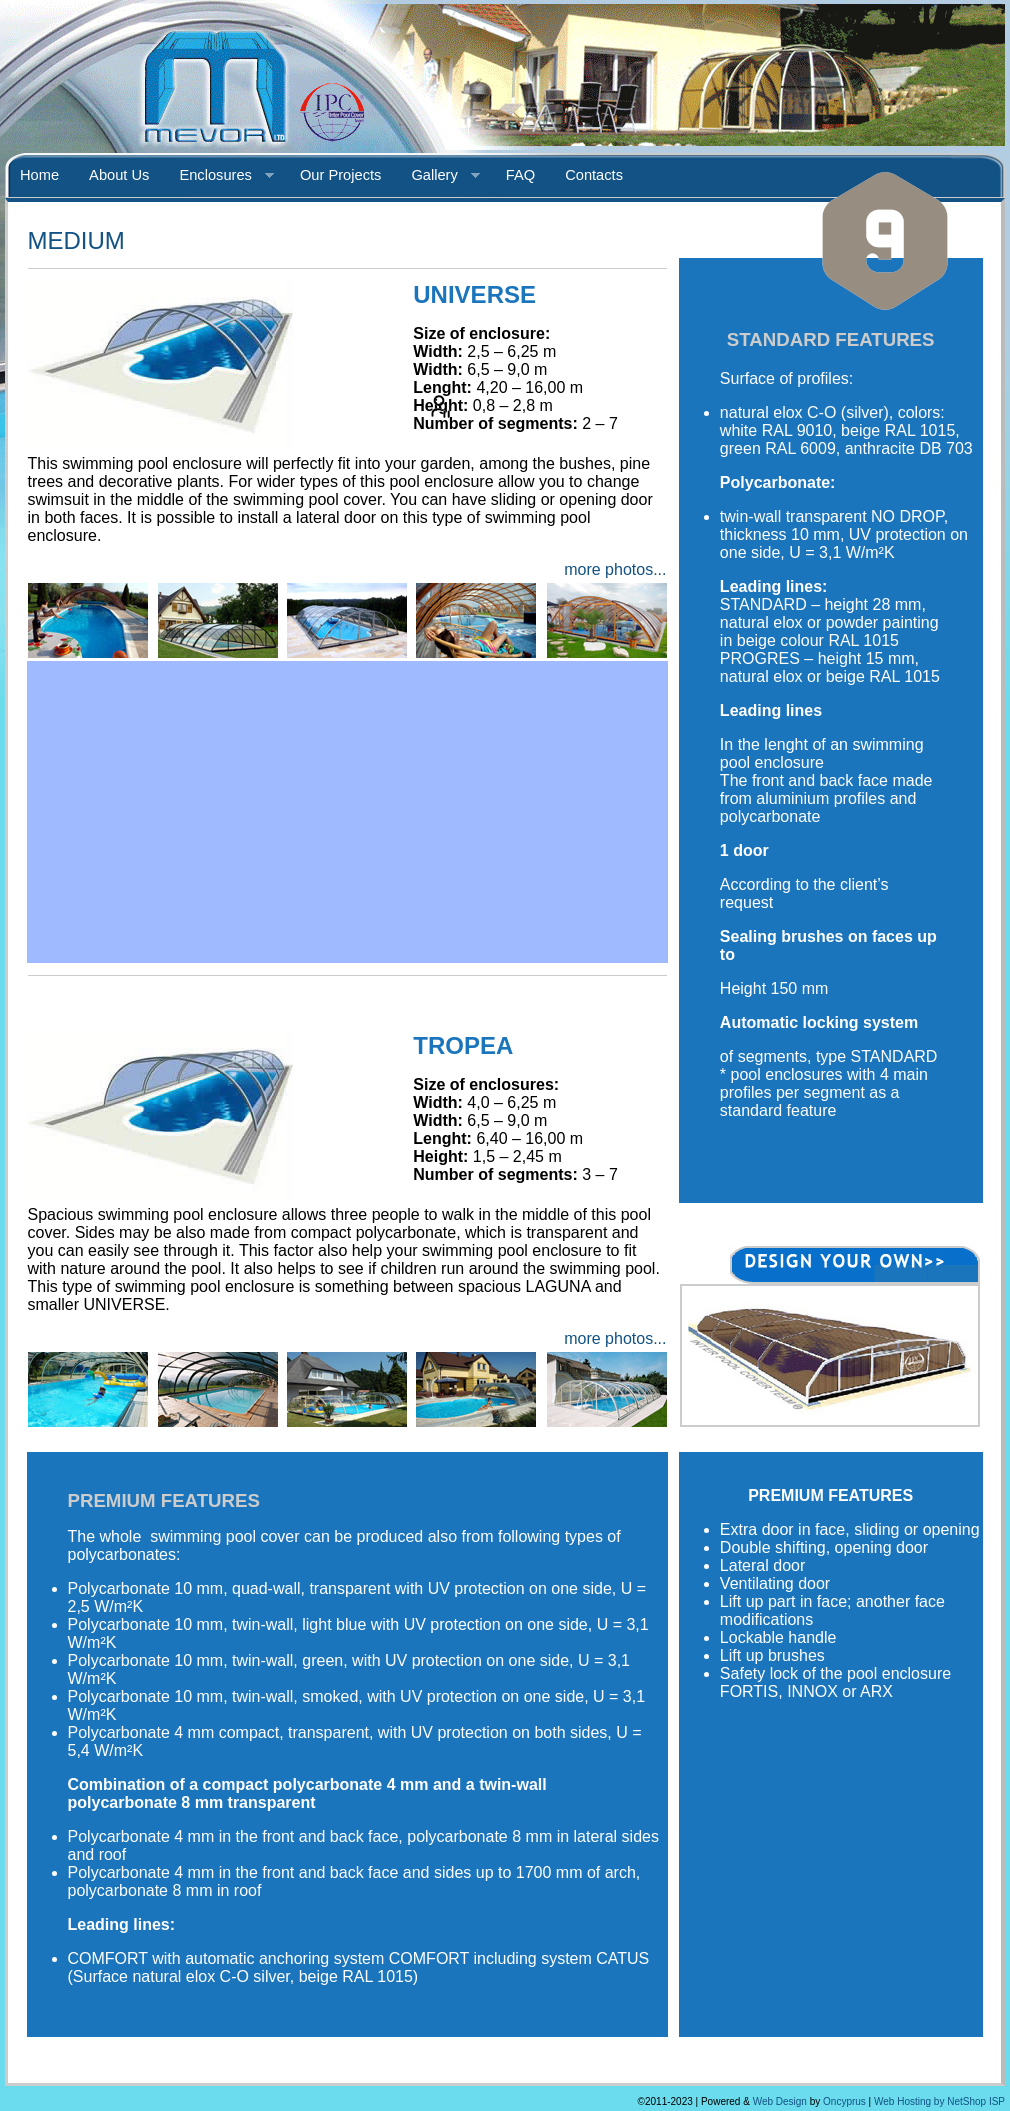  What do you see at coordinates (885, 241) in the screenshot?
I see `indicates step 9 in a multi-step process` at bounding box center [885, 241].